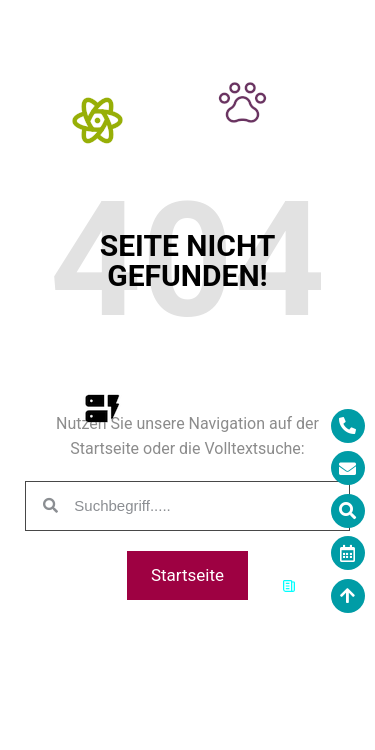  I want to click on react native framework logo, so click(97, 120).